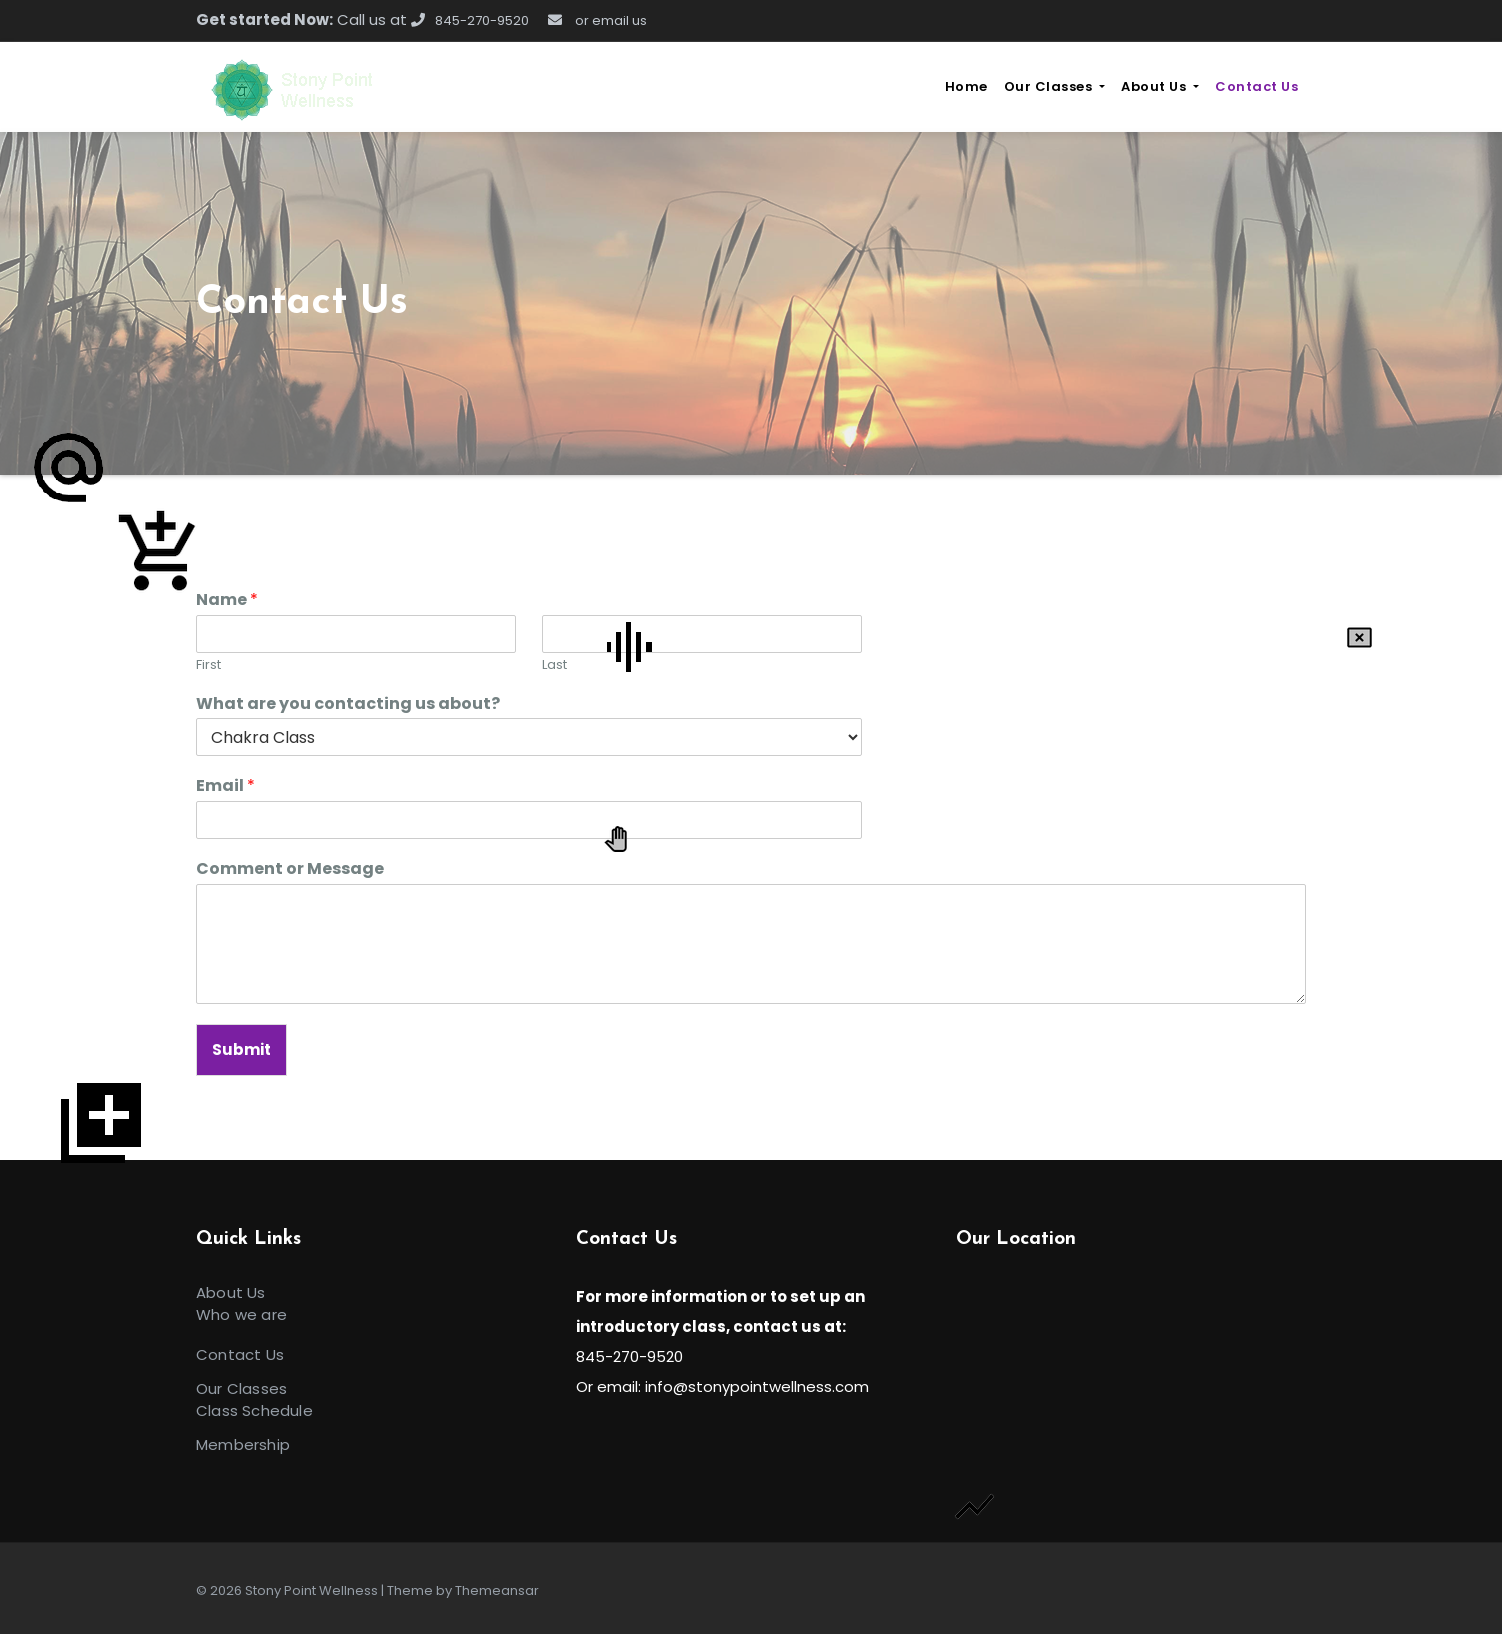  Describe the element at coordinates (616, 839) in the screenshot. I see `stop or halt an action` at that location.